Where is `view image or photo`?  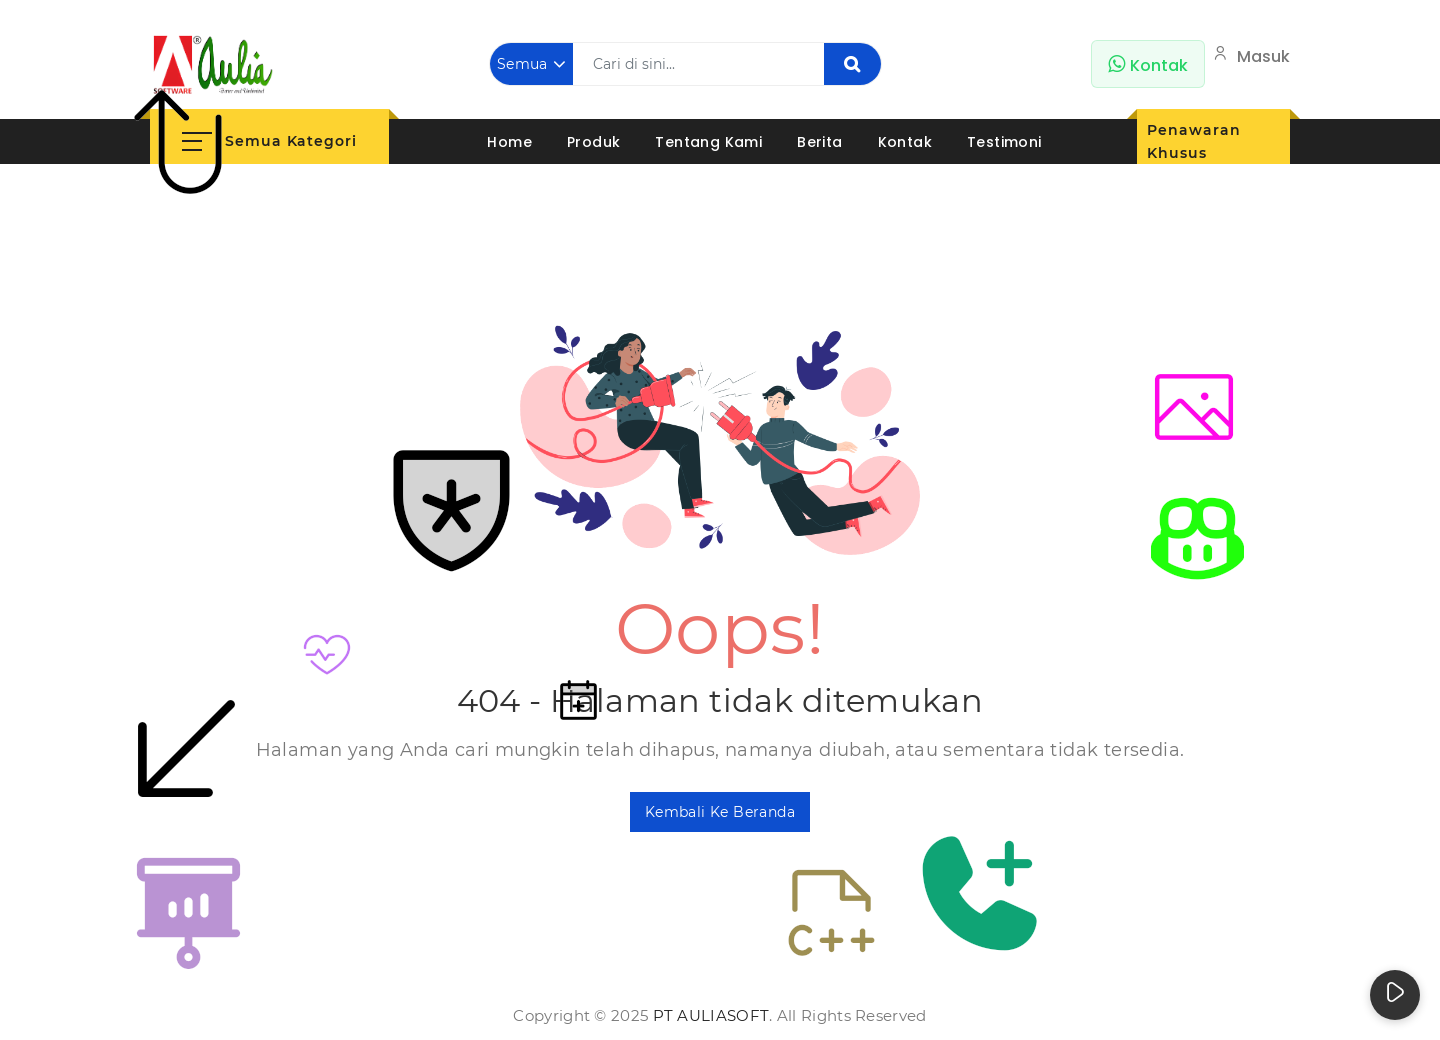
view image or photo is located at coordinates (1194, 407).